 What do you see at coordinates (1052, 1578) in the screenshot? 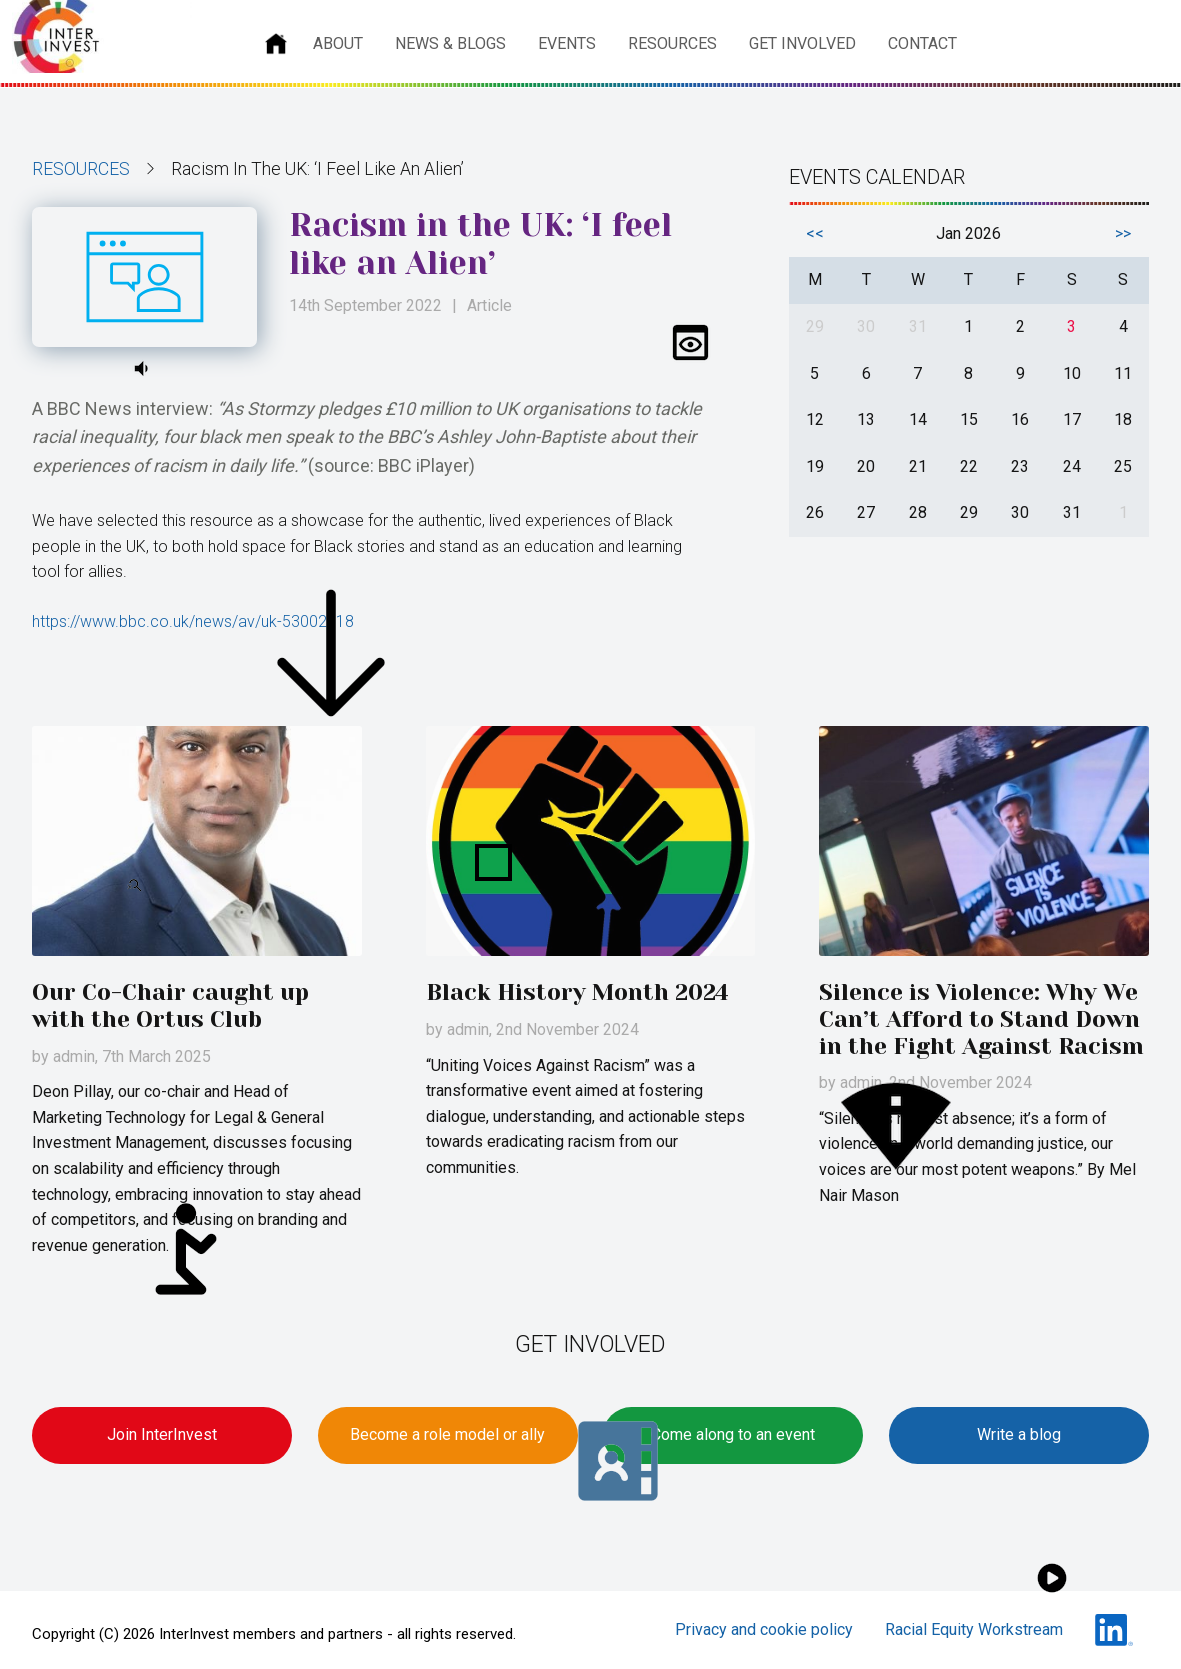
I see `play media or video content` at bounding box center [1052, 1578].